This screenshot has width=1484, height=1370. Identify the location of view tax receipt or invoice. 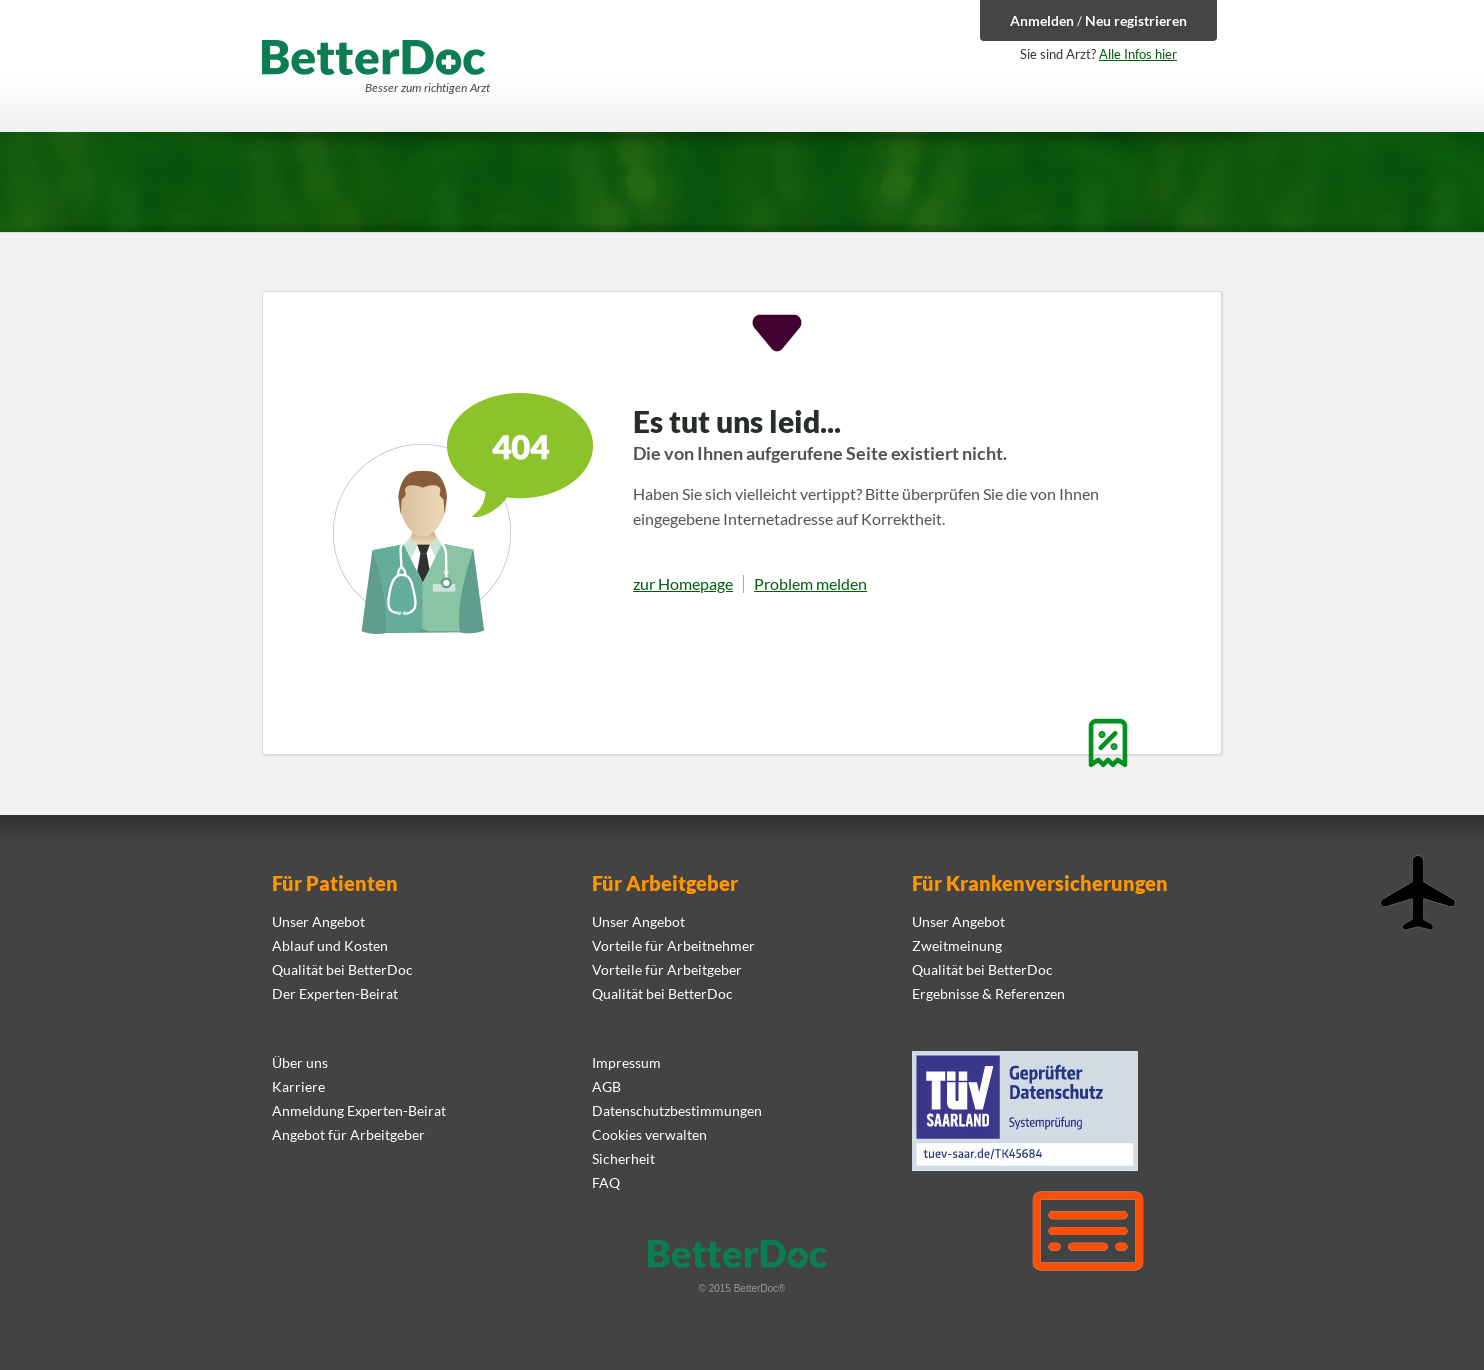
(1108, 743).